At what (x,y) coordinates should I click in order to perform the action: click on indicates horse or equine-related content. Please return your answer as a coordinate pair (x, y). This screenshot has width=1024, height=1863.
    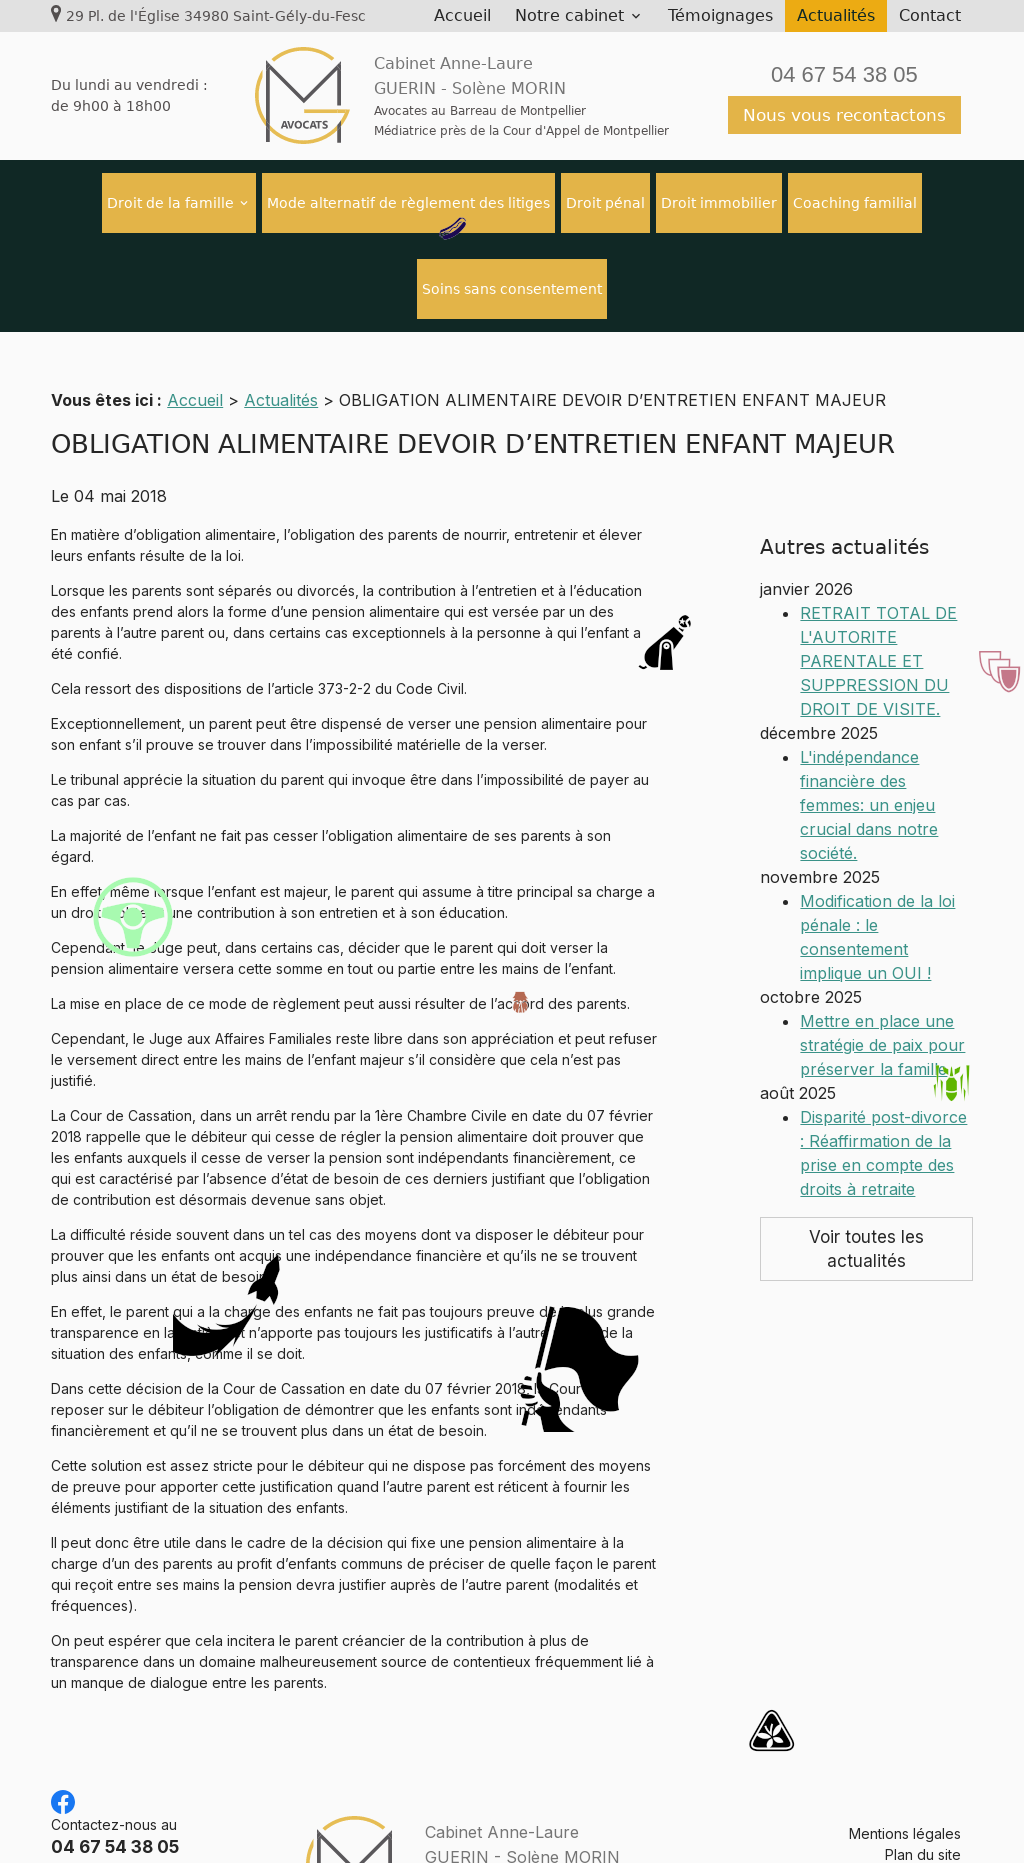
    Looking at the image, I should click on (520, 1002).